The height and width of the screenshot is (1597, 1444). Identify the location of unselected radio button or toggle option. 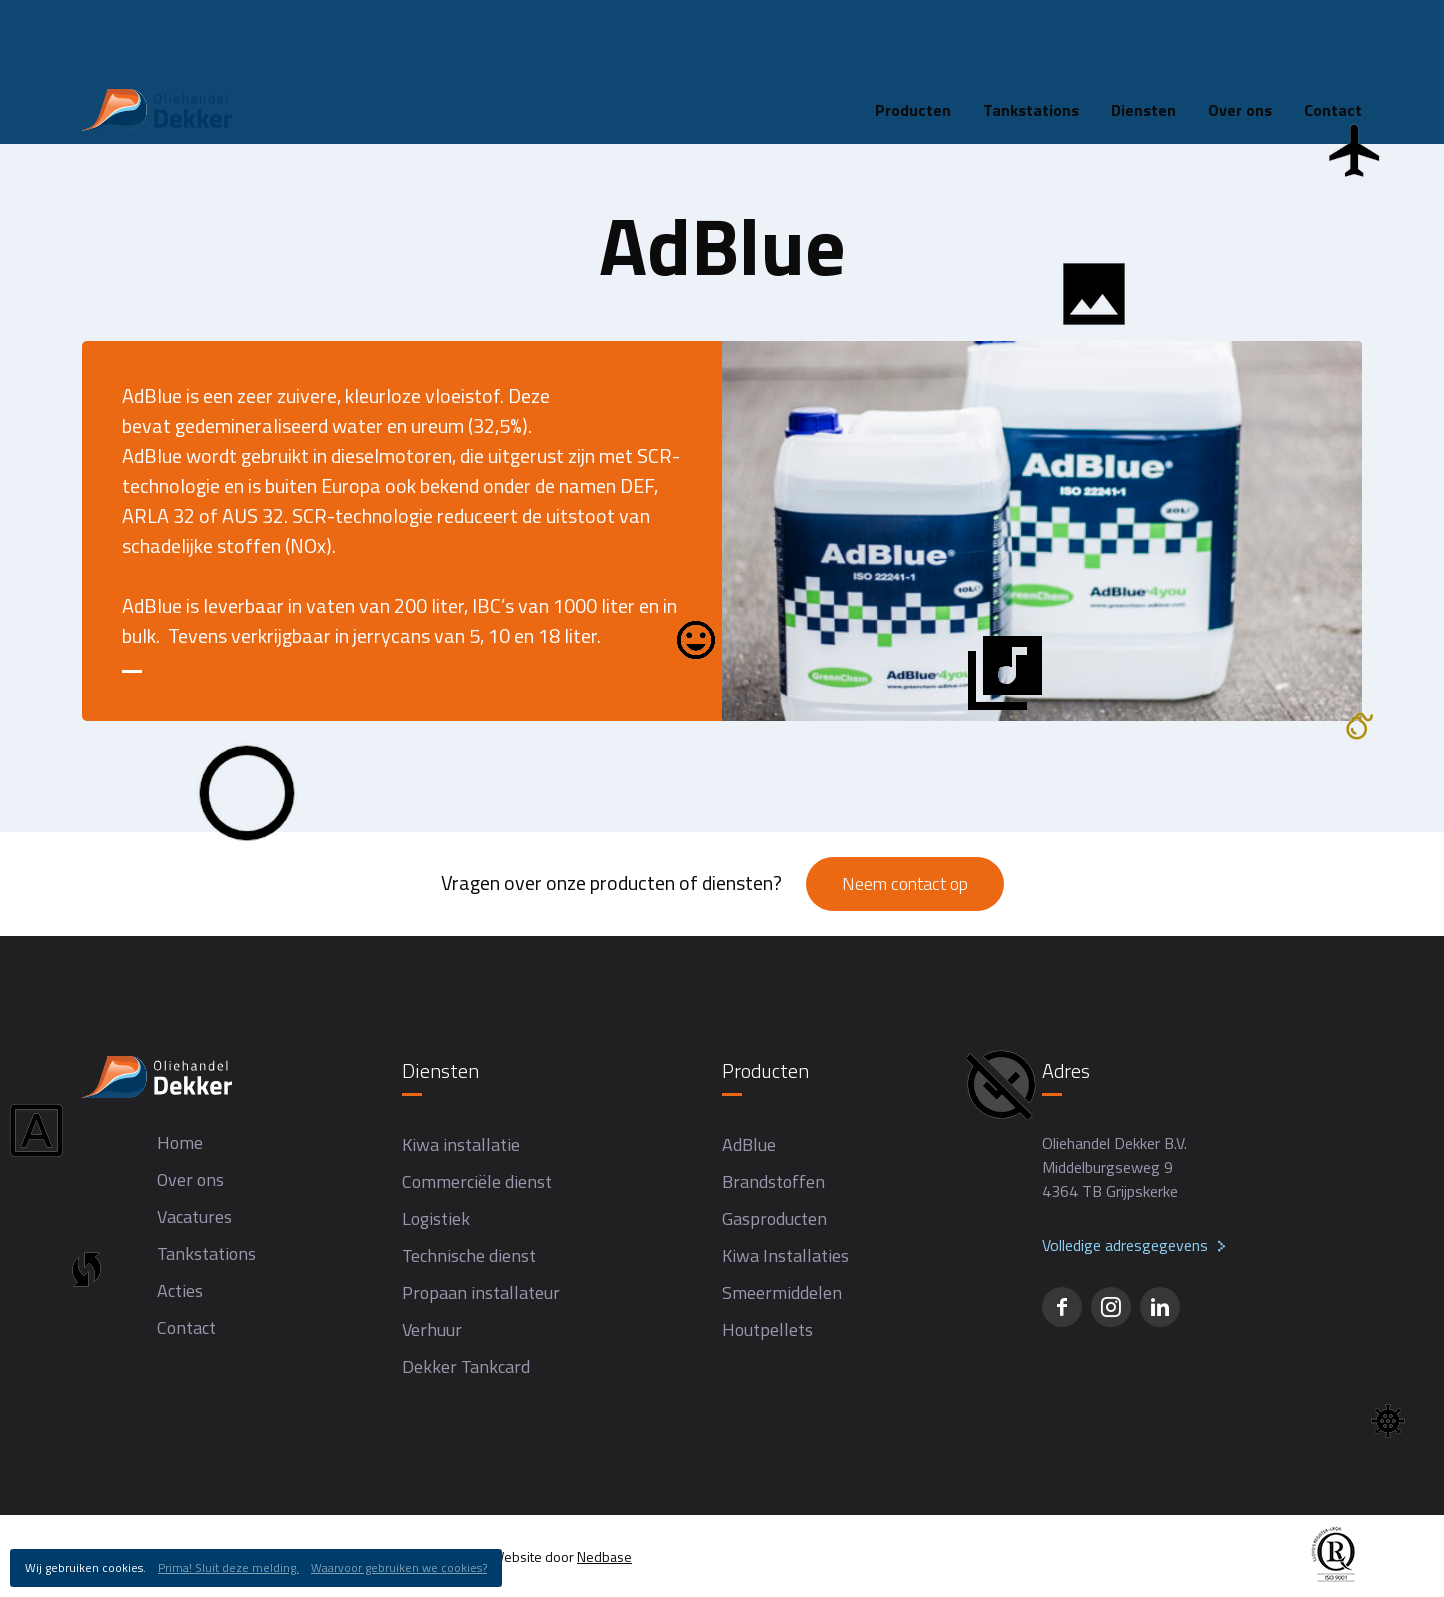
(247, 793).